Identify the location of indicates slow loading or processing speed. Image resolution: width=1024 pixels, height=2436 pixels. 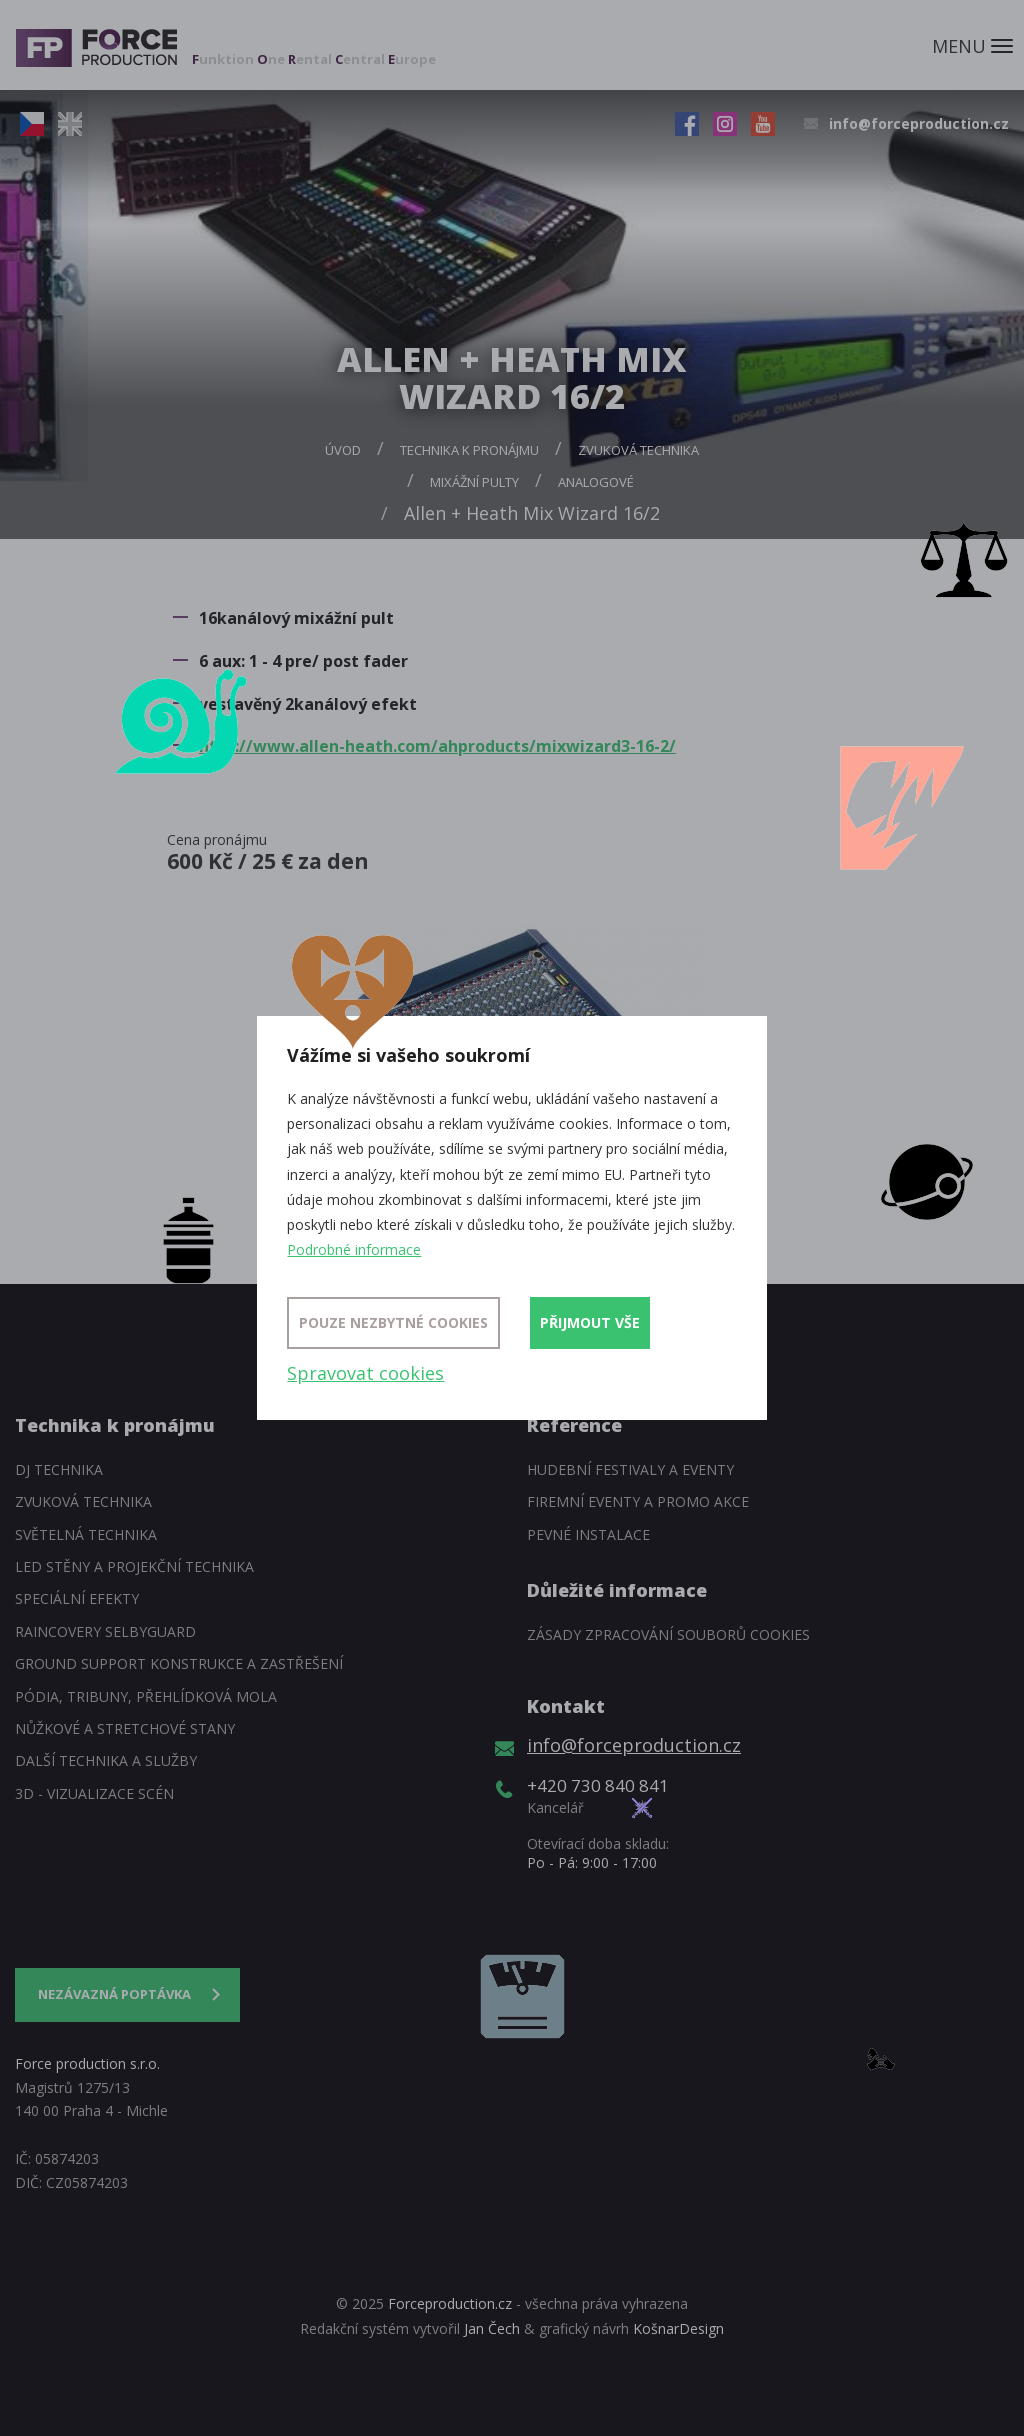
(181, 720).